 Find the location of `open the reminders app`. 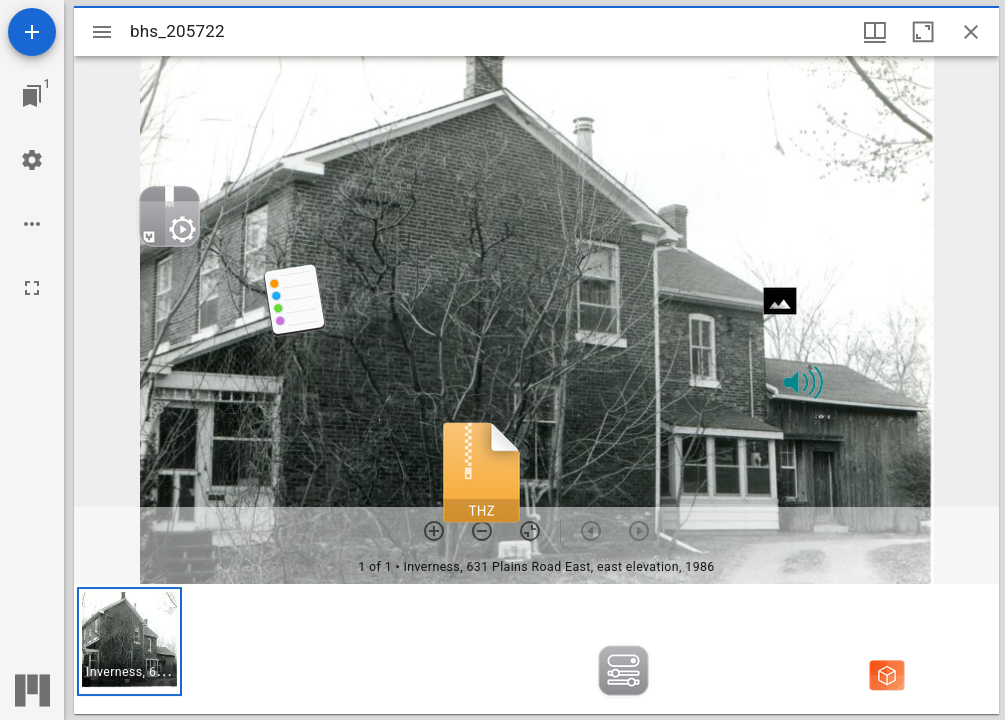

open the reminders app is located at coordinates (294, 301).